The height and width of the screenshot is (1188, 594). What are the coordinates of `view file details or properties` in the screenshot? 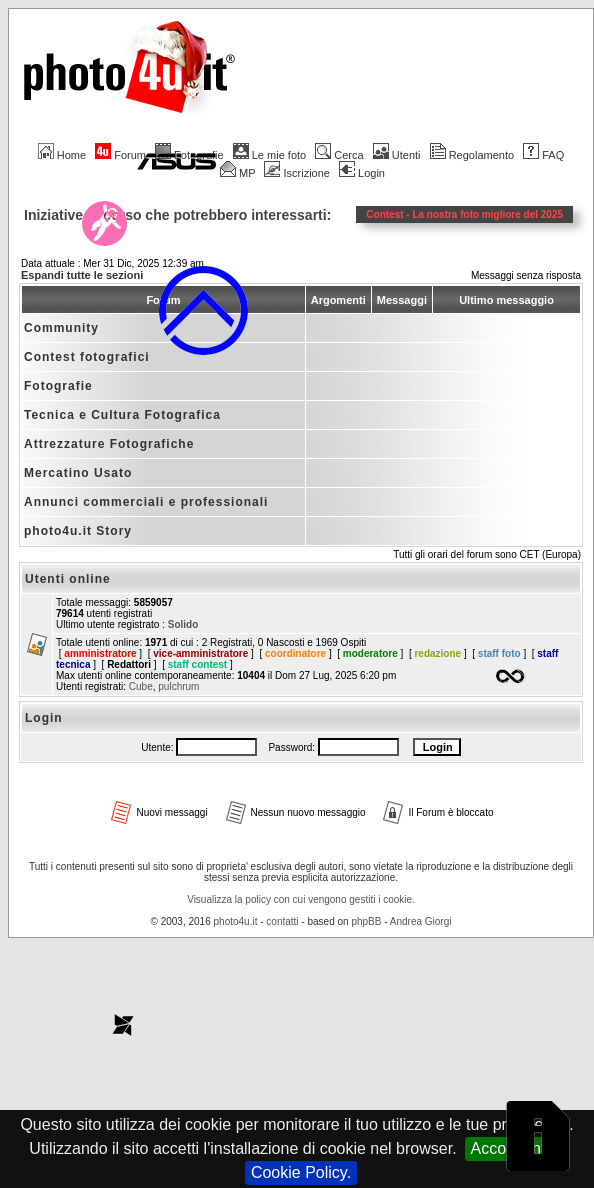 It's located at (538, 1136).